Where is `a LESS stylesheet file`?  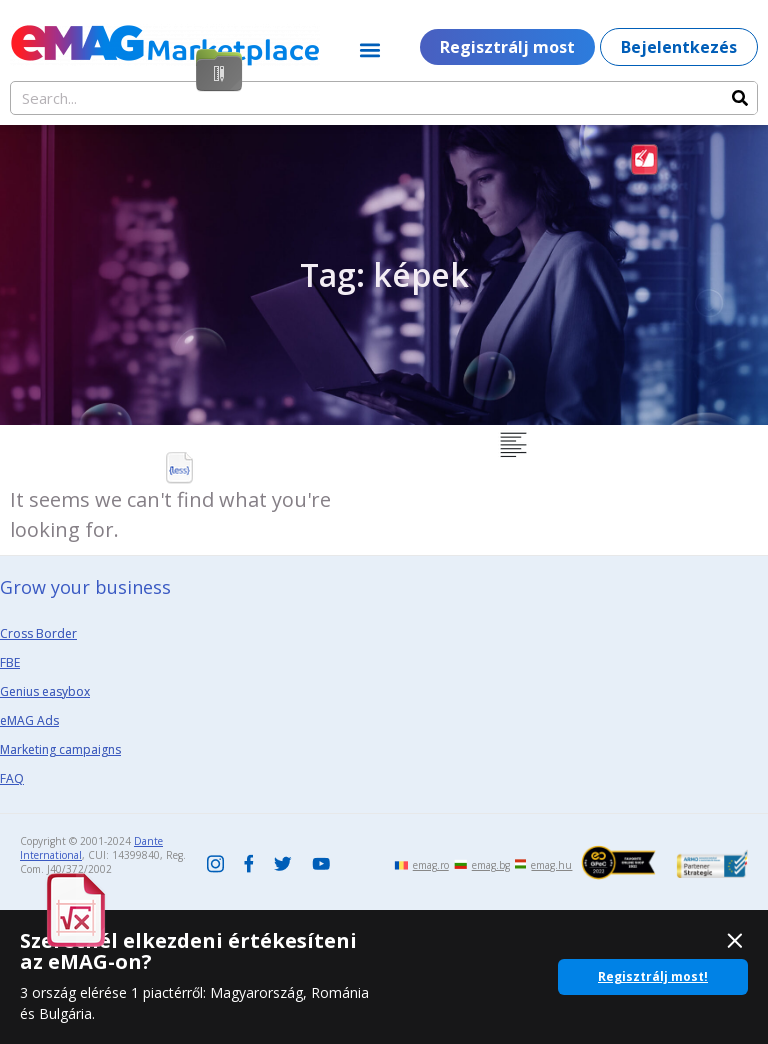 a LESS stylesheet file is located at coordinates (179, 467).